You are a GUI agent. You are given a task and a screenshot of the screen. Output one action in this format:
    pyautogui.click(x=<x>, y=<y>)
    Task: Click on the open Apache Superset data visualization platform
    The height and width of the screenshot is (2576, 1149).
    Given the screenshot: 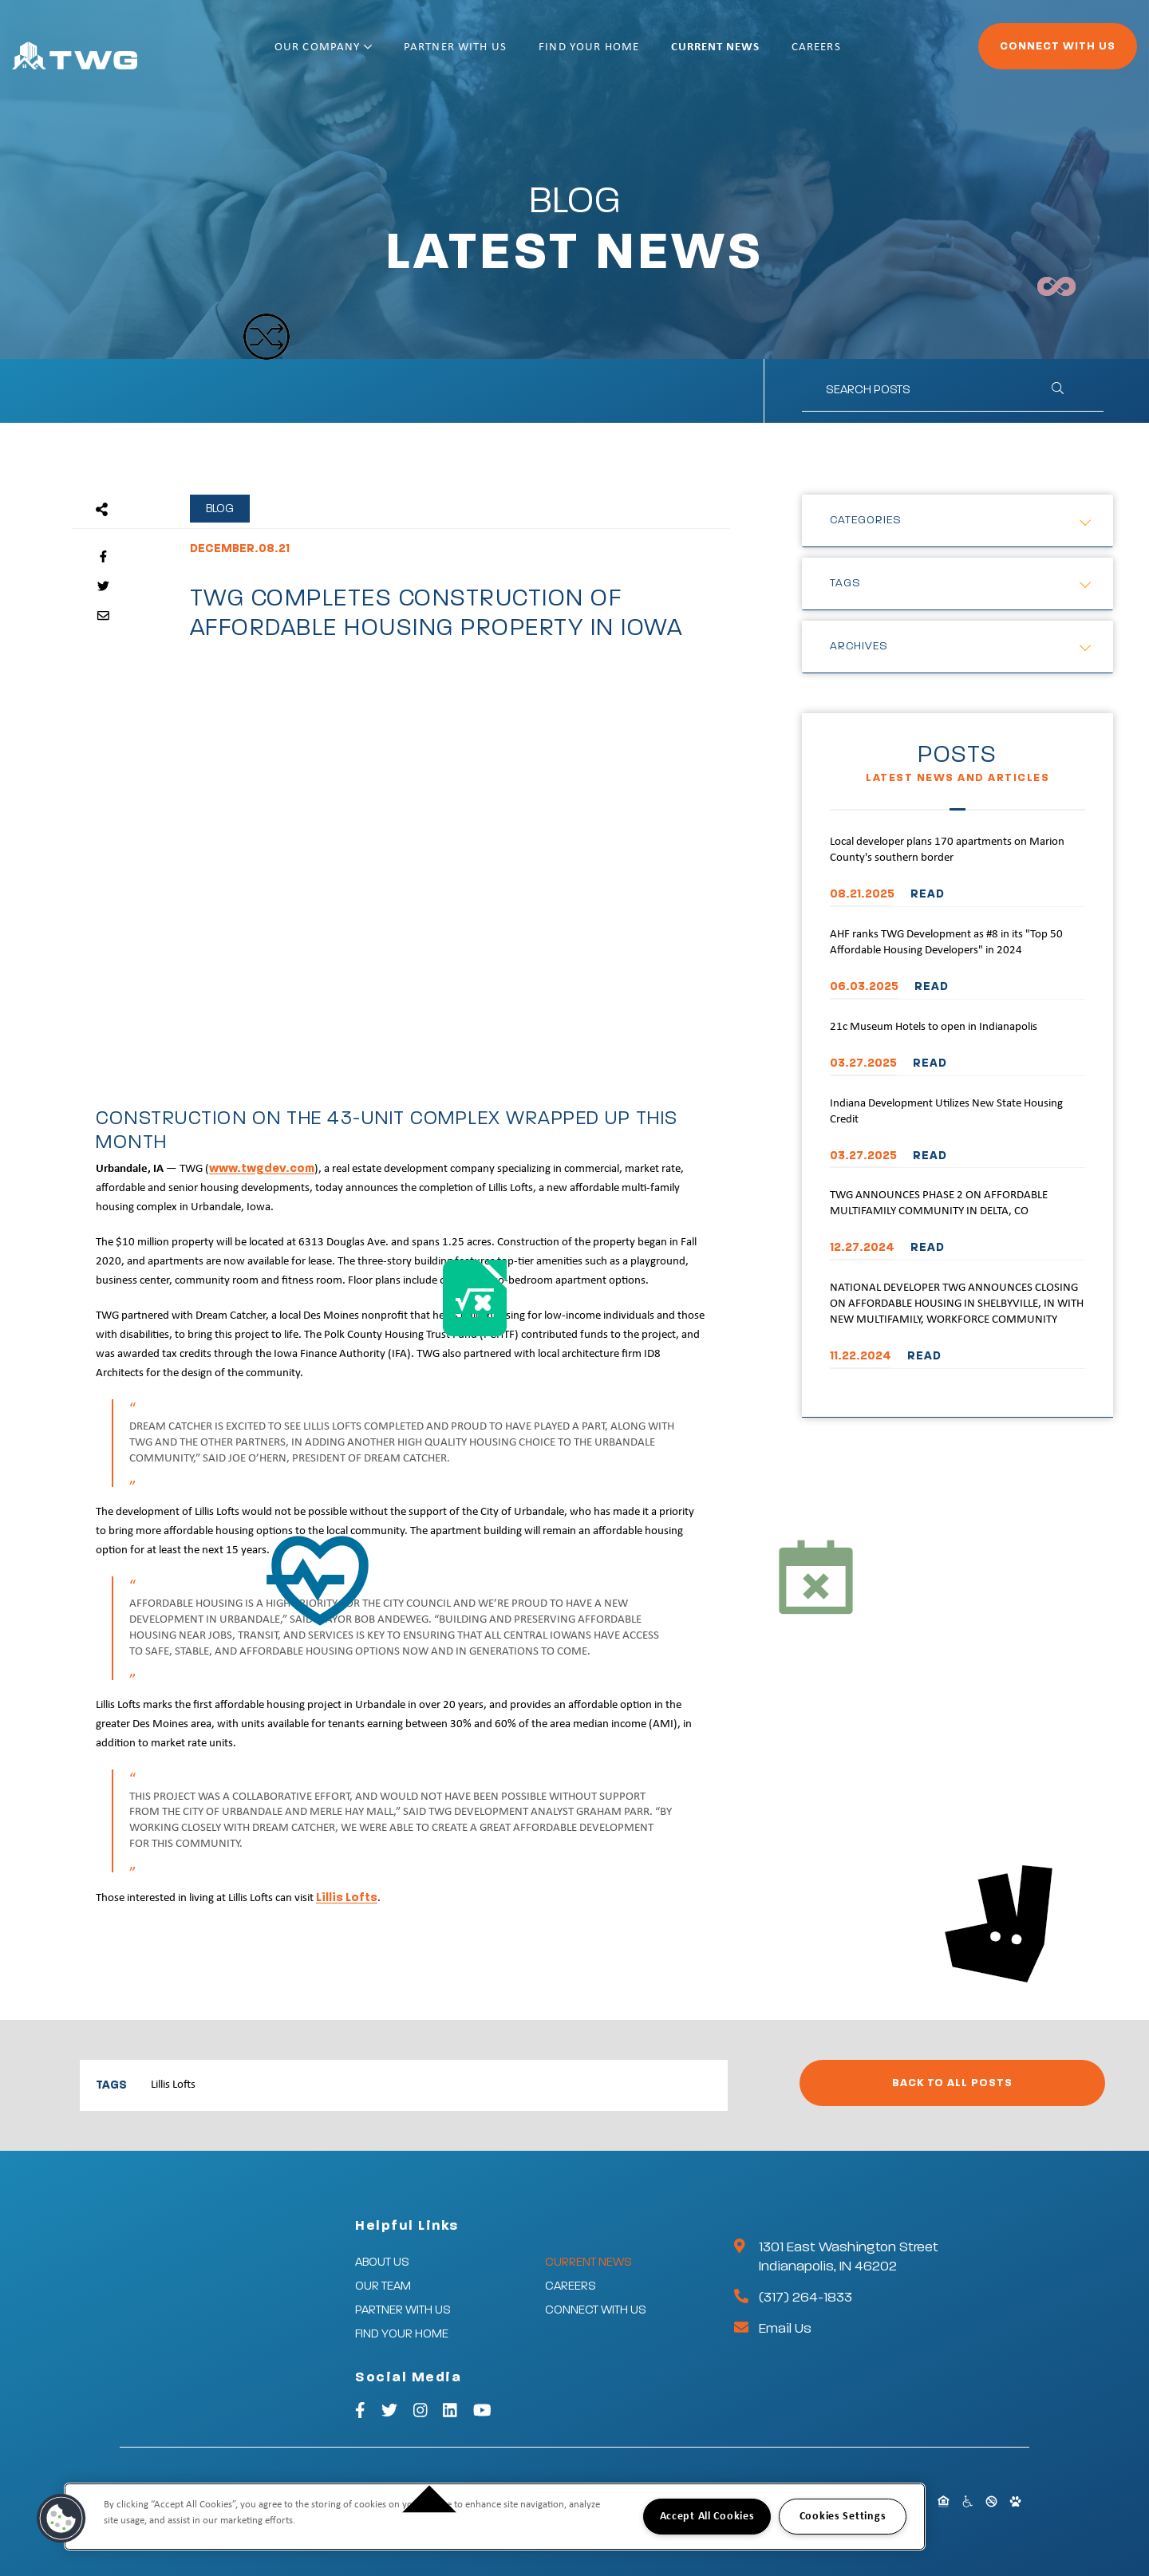 What is the action you would take?
    pyautogui.click(x=1056, y=286)
    